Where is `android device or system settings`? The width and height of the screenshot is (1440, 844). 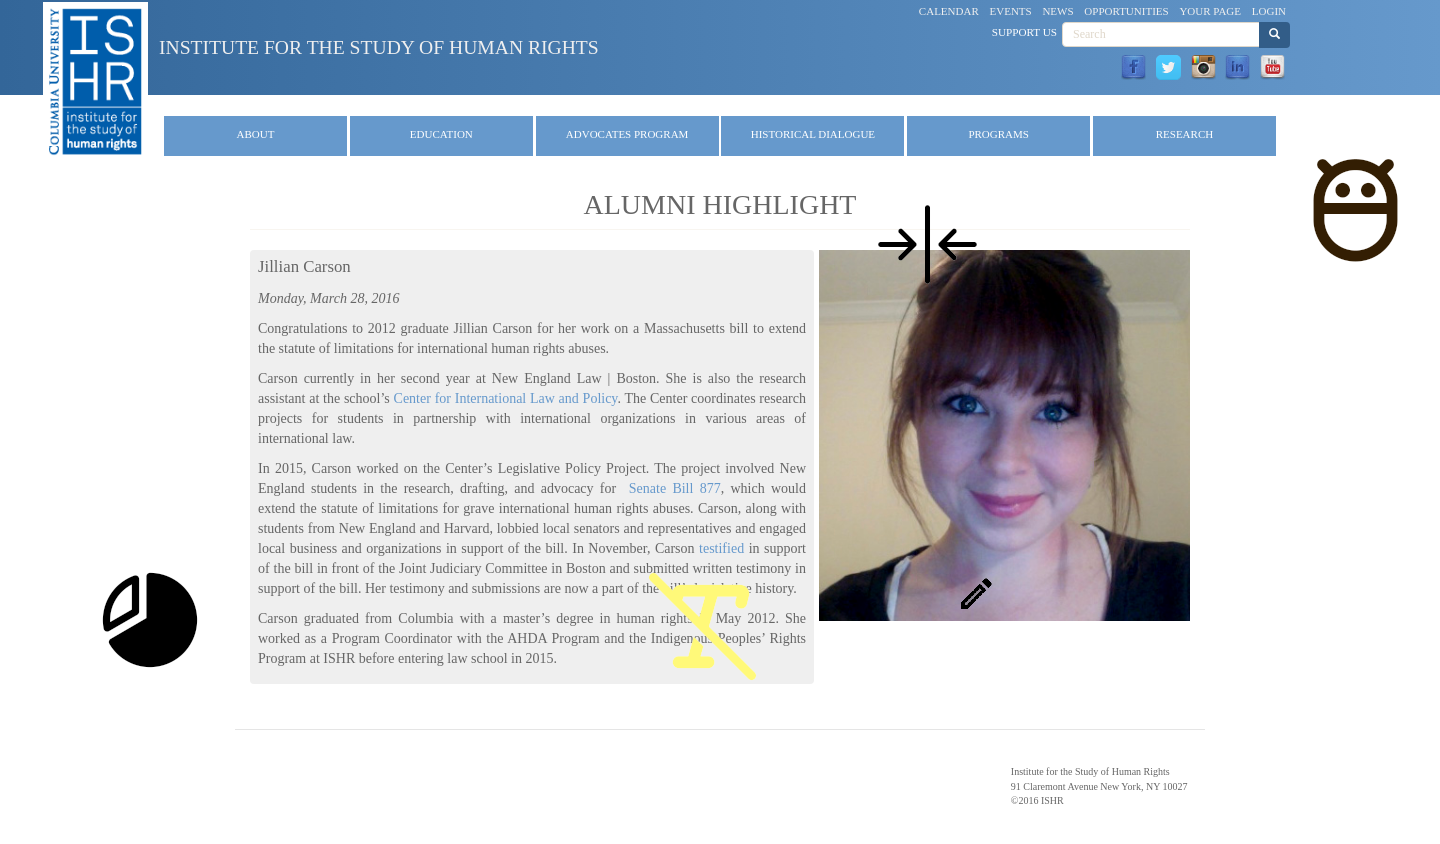
android device or system settings is located at coordinates (1355, 208).